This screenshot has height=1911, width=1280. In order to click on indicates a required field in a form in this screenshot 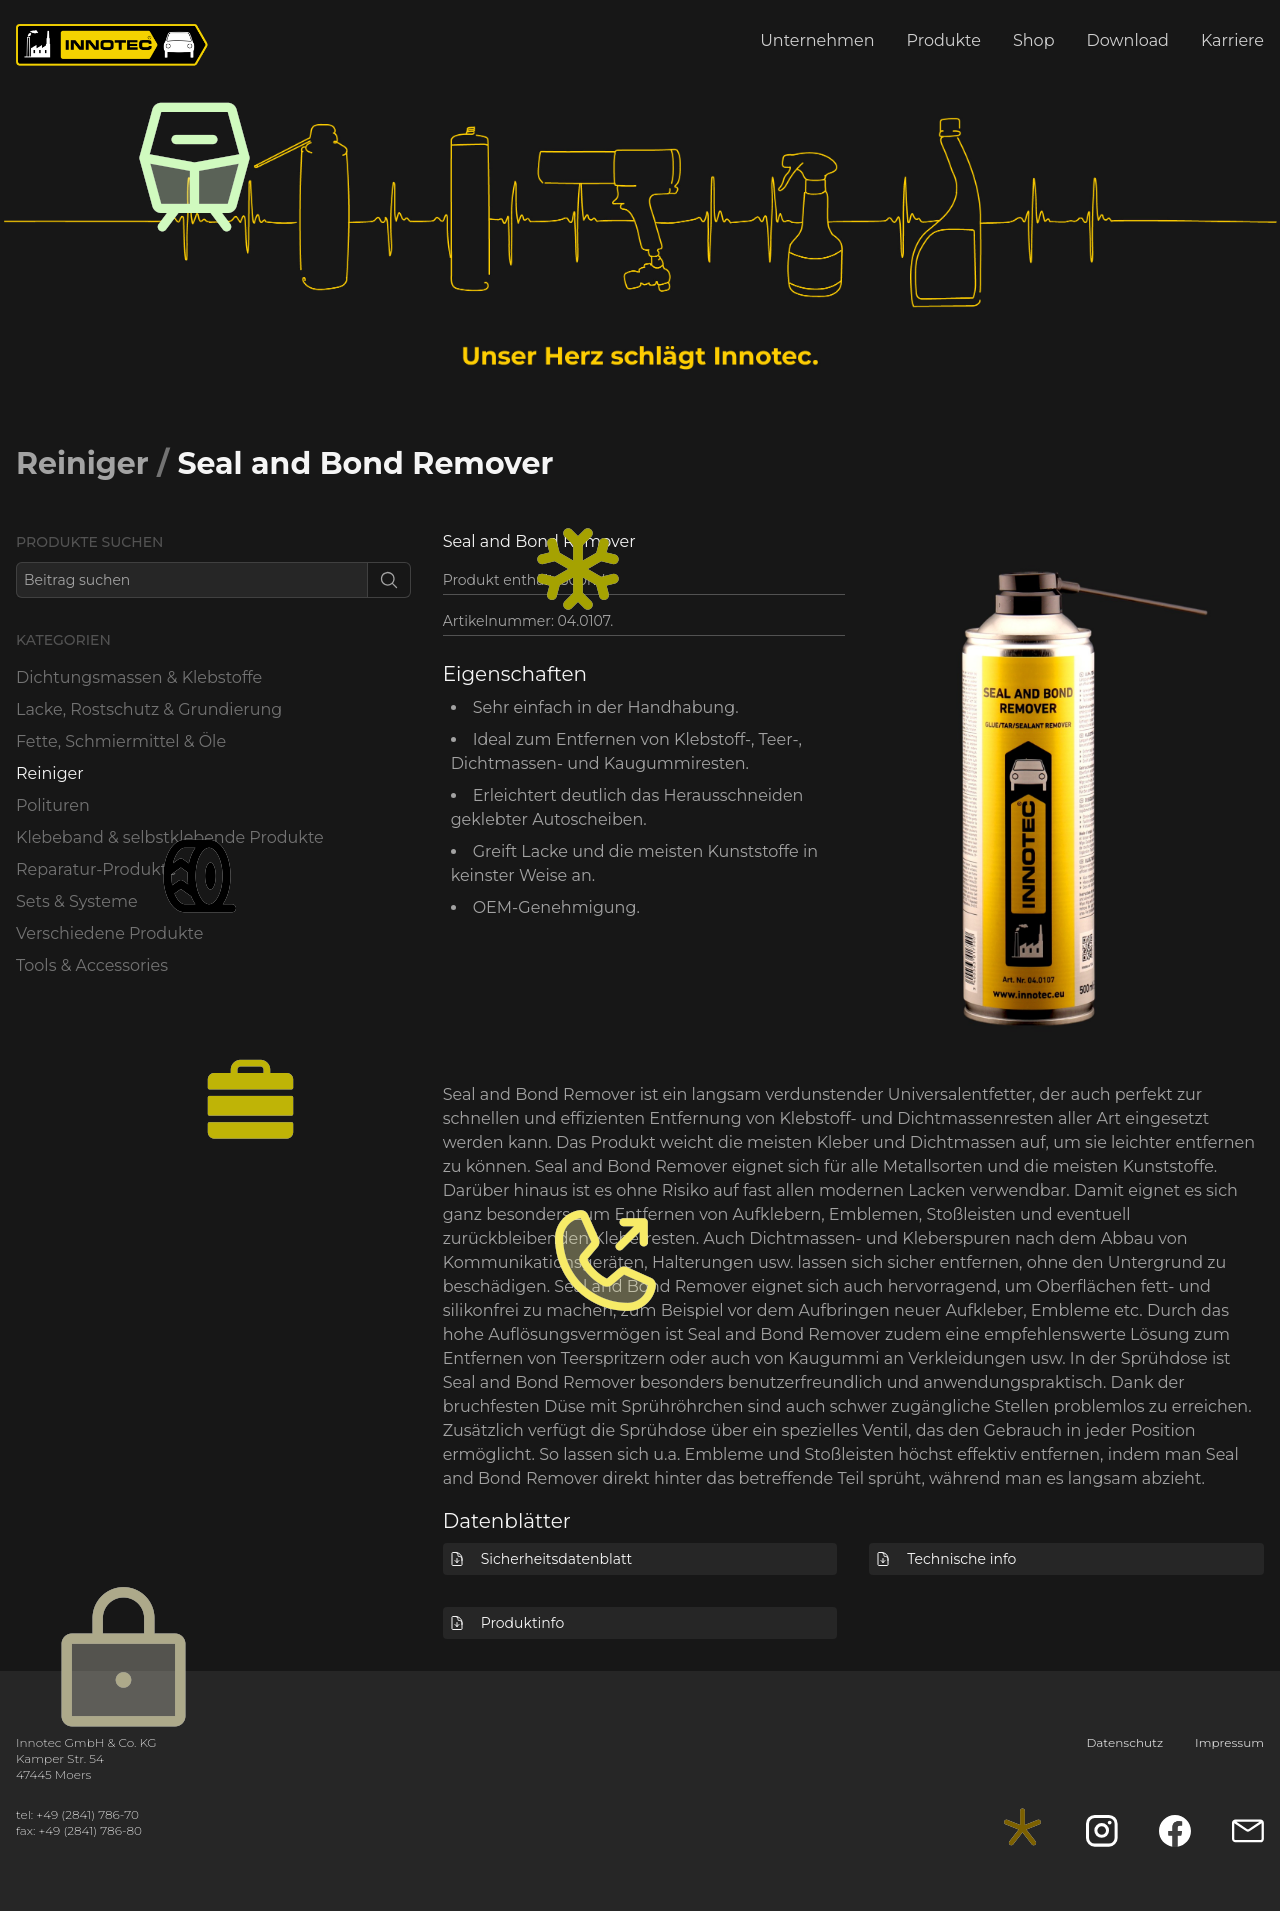, I will do `click(1022, 1828)`.